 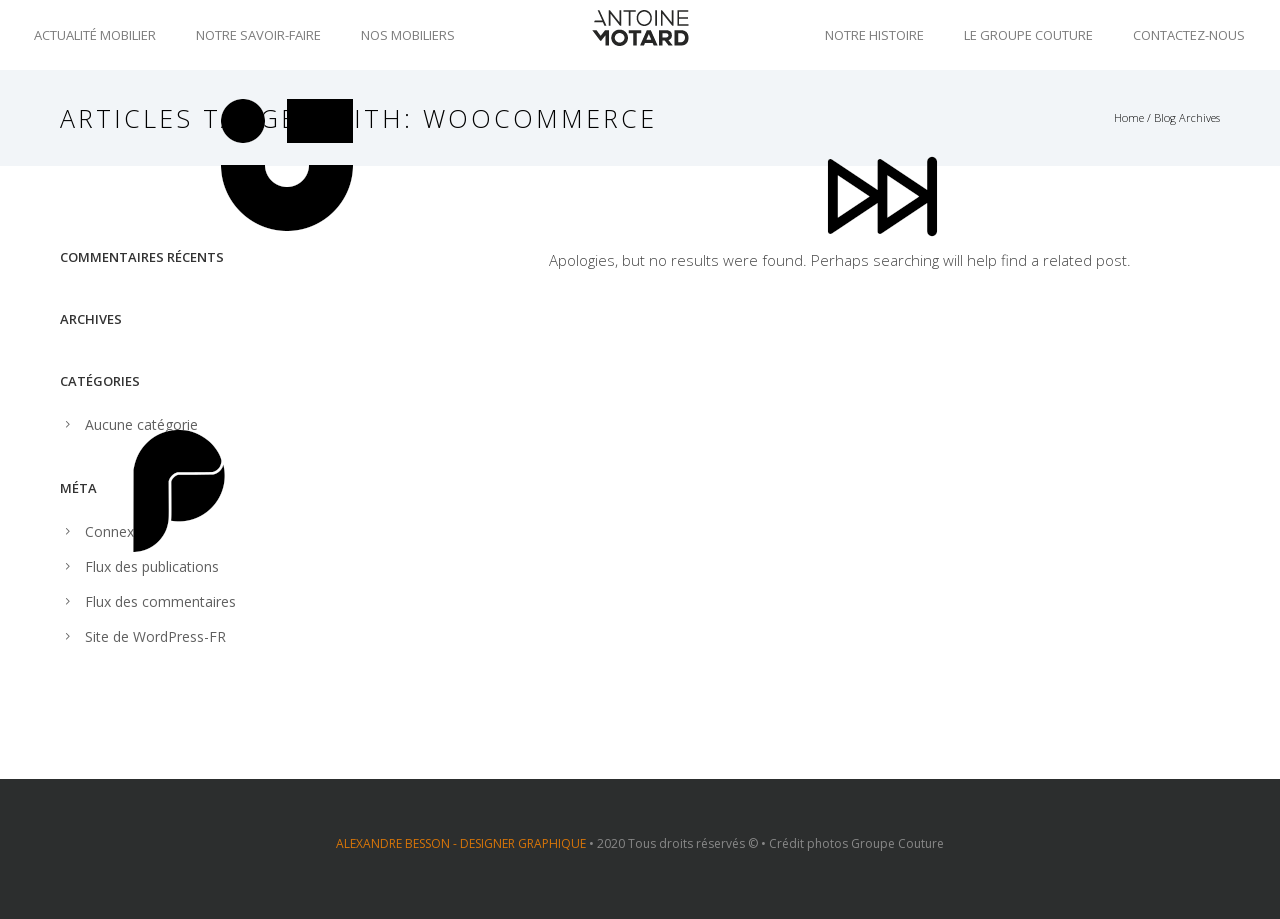 What do you see at coordinates (179, 491) in the screenshot?
I see `open Plausible Analytics dashboard` at bounding box center [179, 491].